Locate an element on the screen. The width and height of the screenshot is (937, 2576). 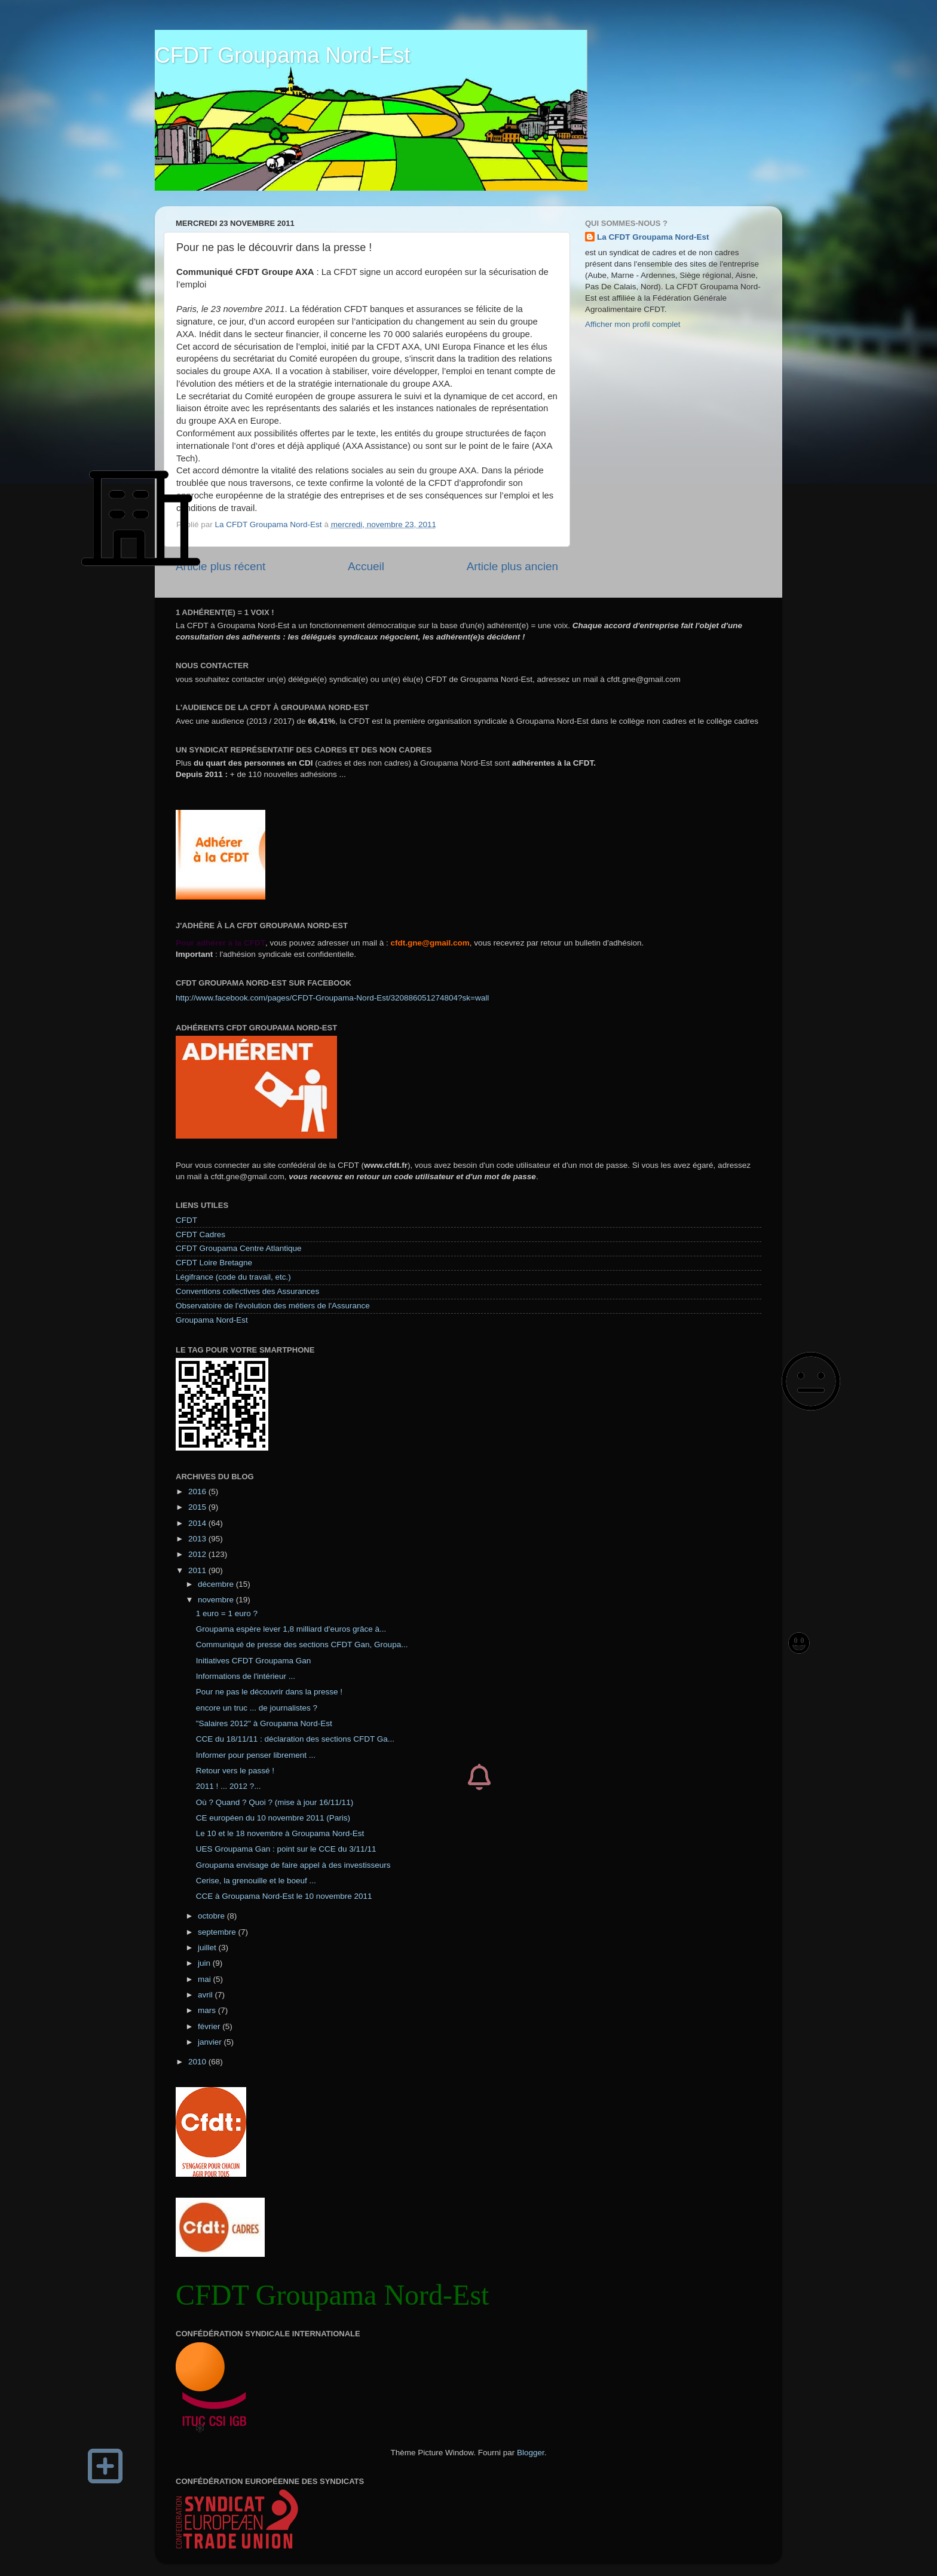
add a new item is located at coordinates (105, 2466).